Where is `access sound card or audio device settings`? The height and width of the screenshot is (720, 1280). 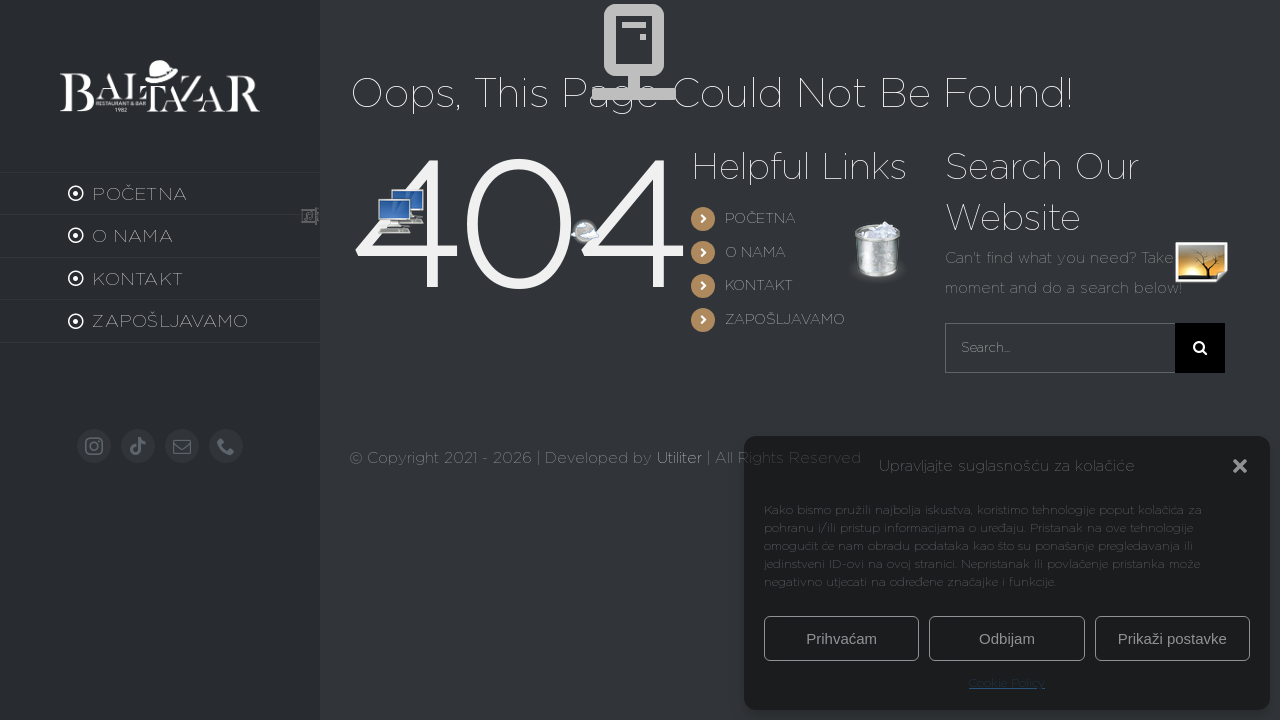 access sound card or audio device settings is located at coordinates (310, 216).